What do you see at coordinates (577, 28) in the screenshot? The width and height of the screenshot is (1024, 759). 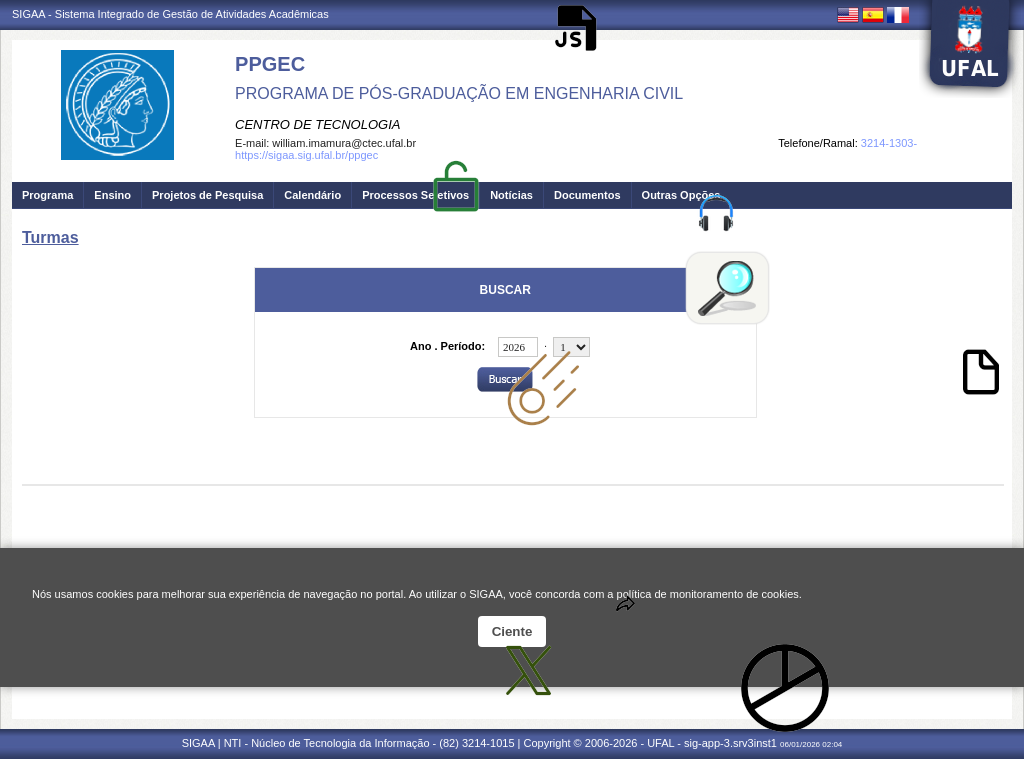 I see `javascript file type indicator` at bounding box center [577, 28].